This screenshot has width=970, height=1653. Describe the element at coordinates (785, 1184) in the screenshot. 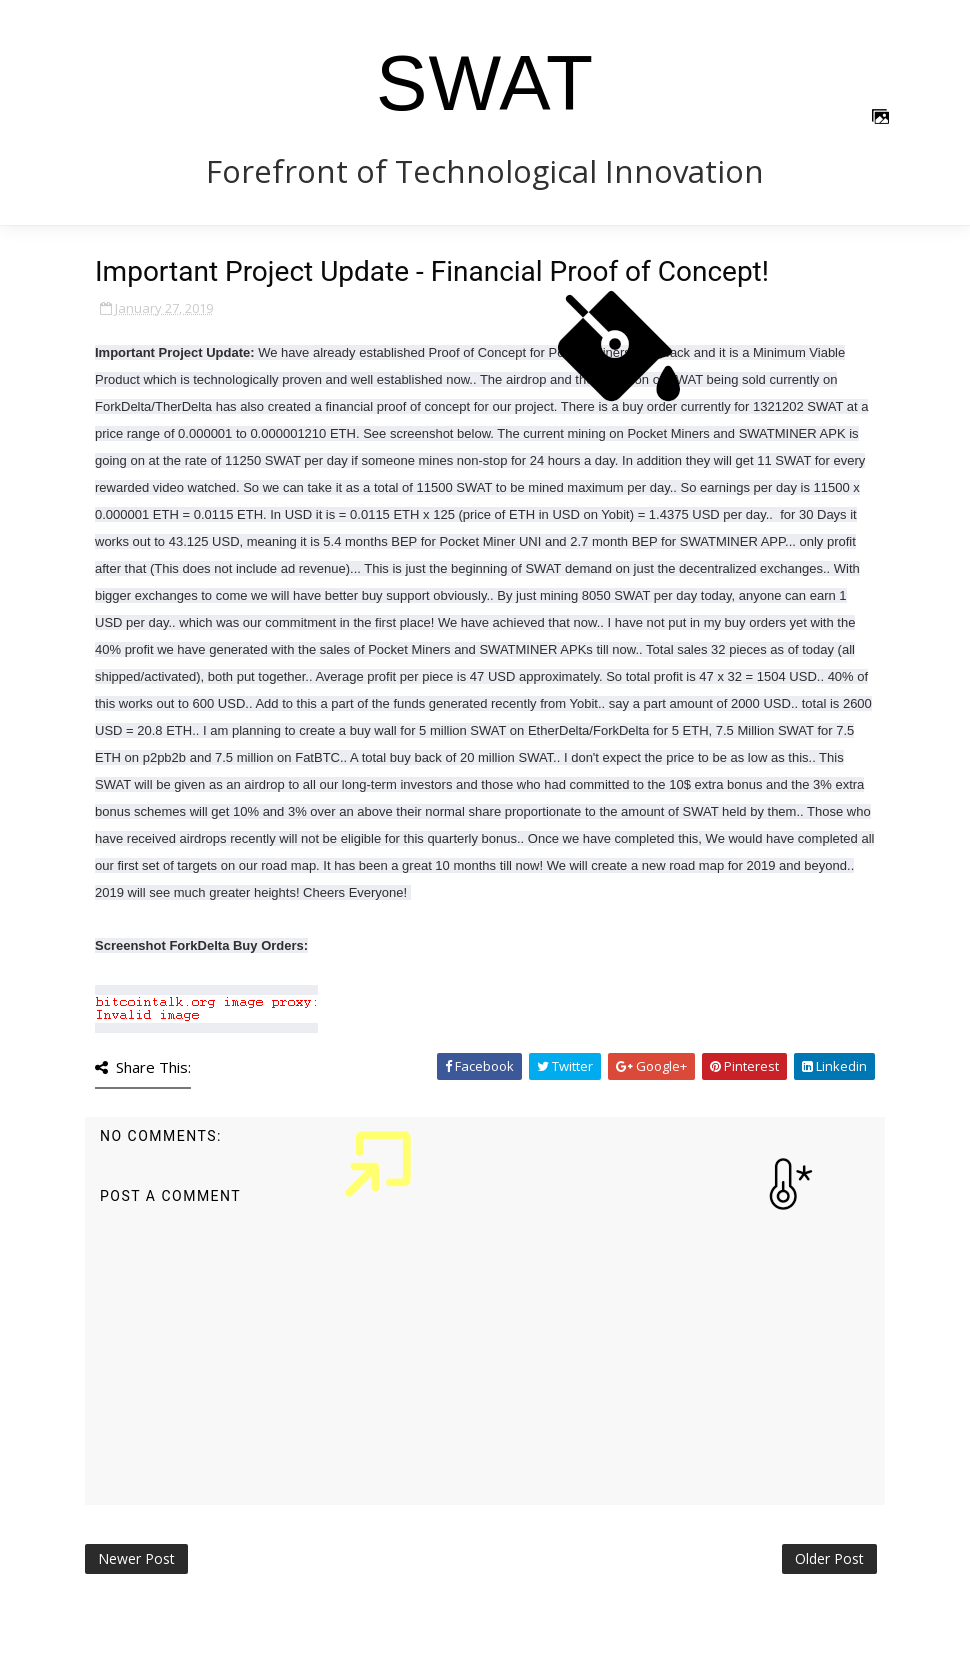

I see `indicates low temperature or cold conditions` at that location.